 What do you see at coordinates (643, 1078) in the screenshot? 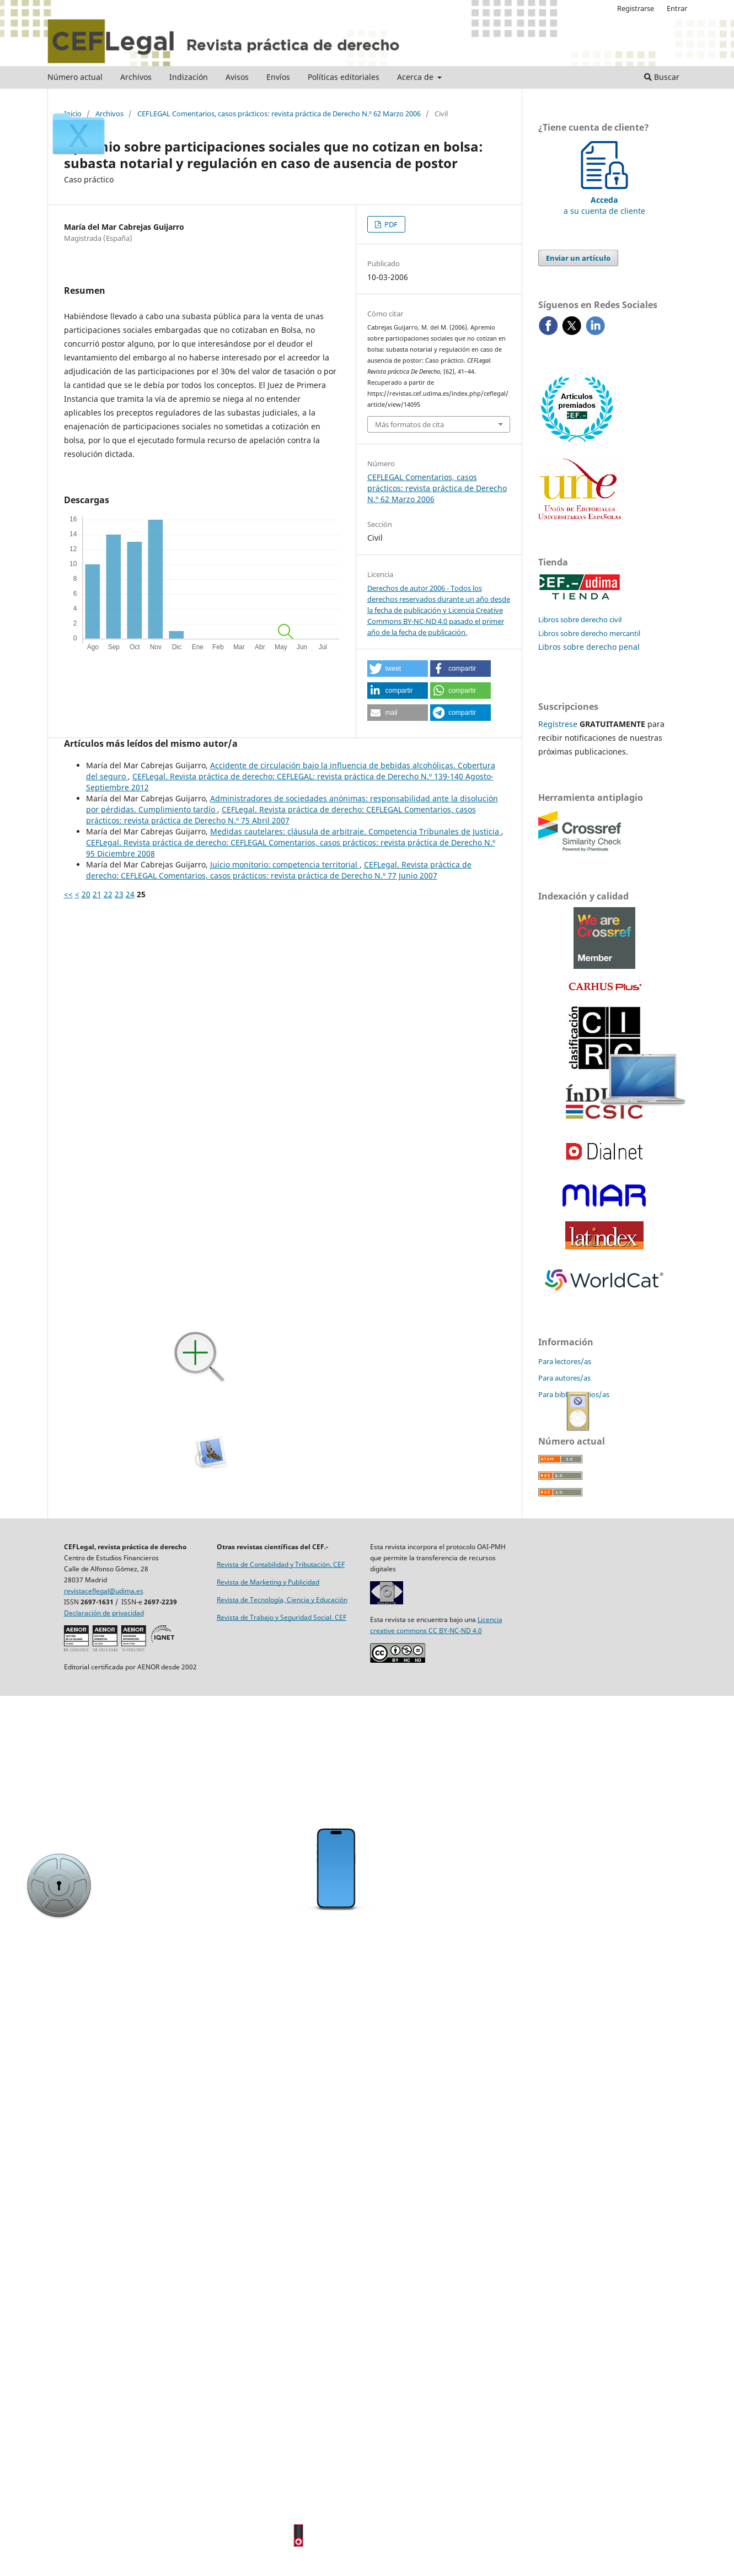
I see `represents a macbook pro device in system settings` at bounding box center [643, 1078].